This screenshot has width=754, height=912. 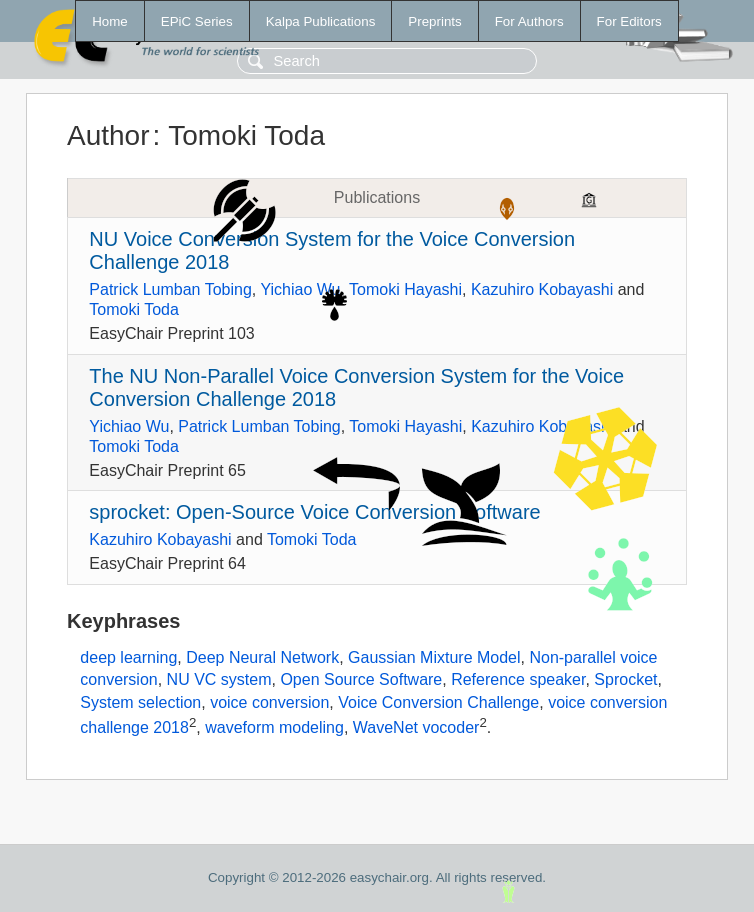 I want to click on swipe left gesture indicator, so click(x=355, y=481).